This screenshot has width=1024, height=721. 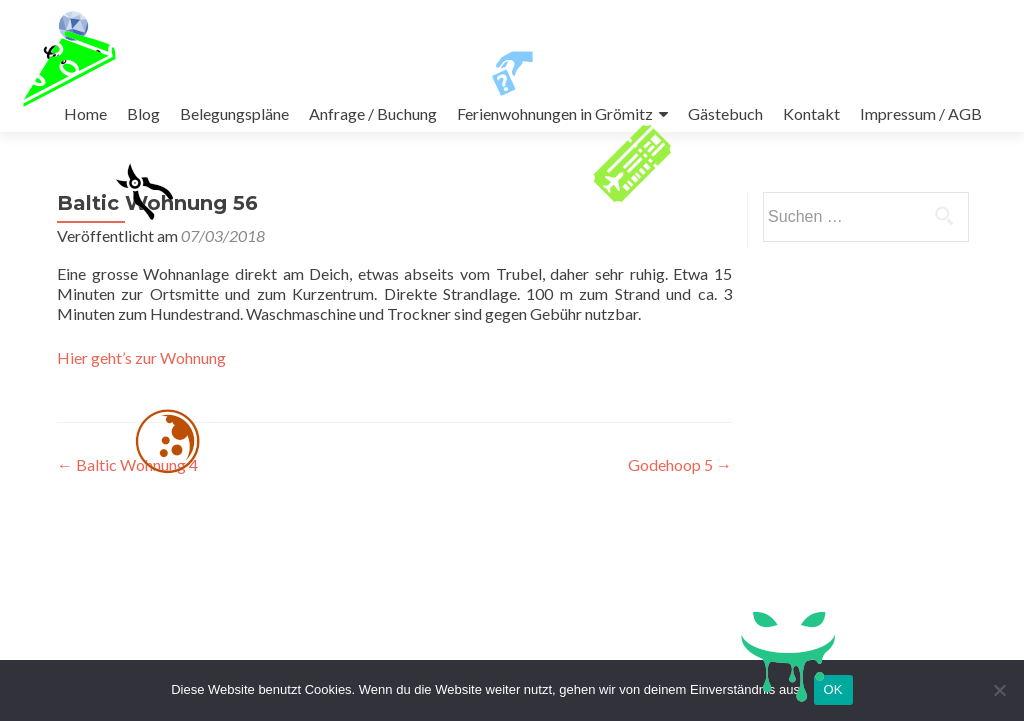 I want to click on view your boarding pass, so click(x=632, y=163).